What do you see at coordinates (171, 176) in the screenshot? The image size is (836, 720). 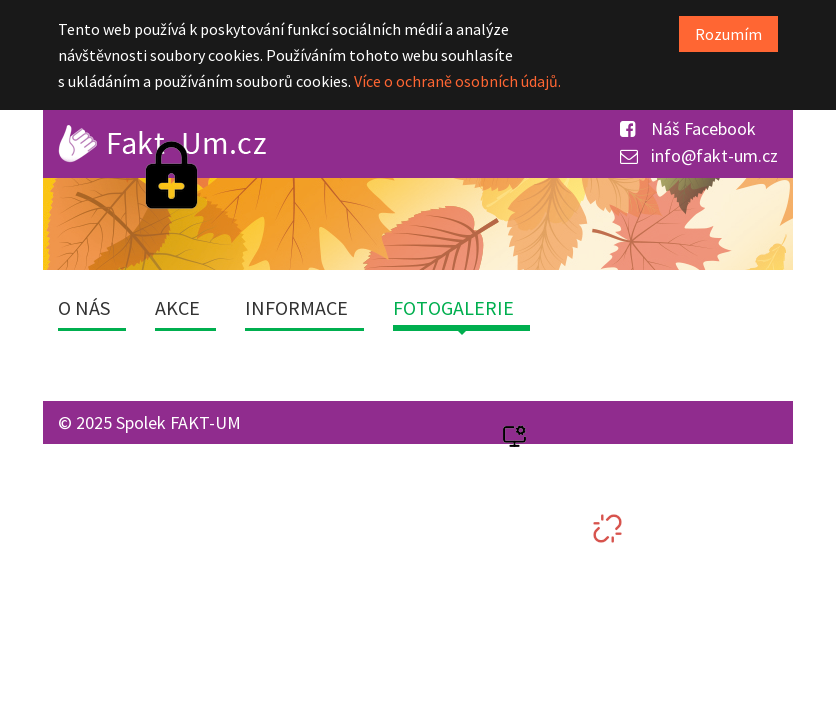 I see `enable enhanced encryption for secure communication` at bounding box center [171, 176].